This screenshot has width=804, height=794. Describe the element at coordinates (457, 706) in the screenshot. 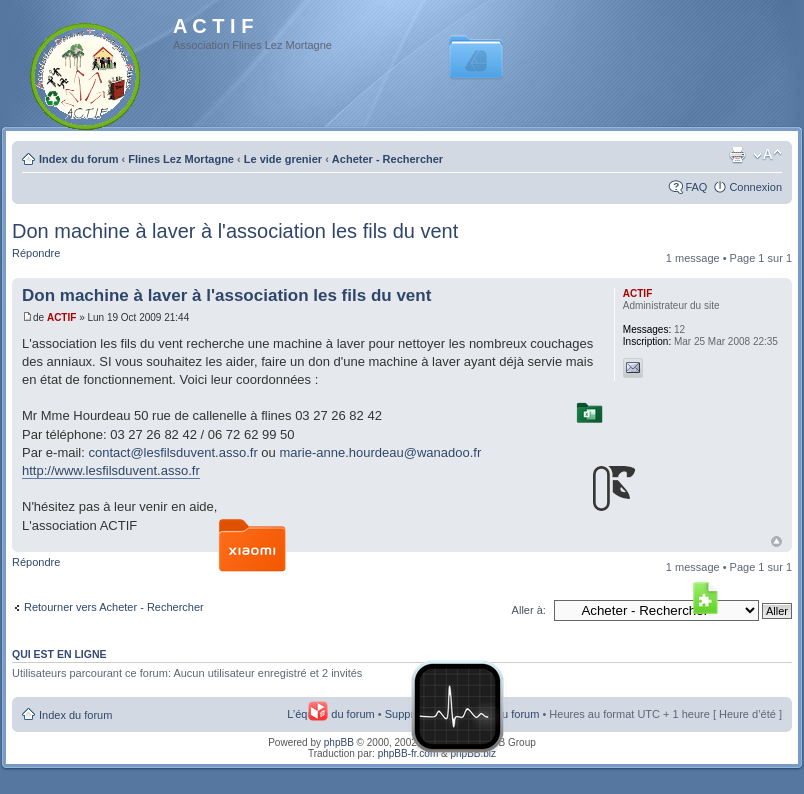

I see `open power statistics and battery monitoring app` at that location.